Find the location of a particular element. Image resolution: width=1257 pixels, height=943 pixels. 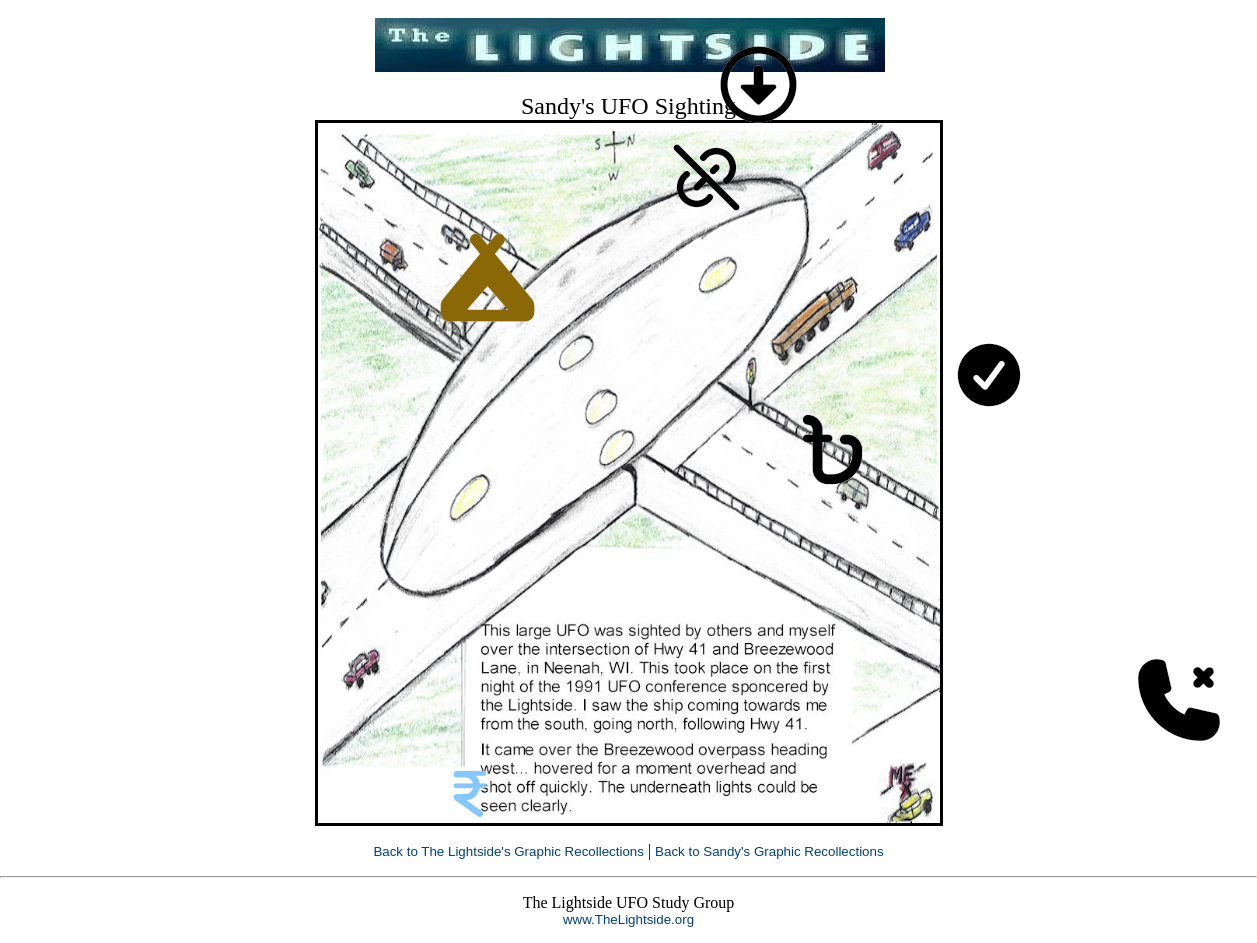

find nearby campgrounds or camping sites is located at coordinates (487, 280).